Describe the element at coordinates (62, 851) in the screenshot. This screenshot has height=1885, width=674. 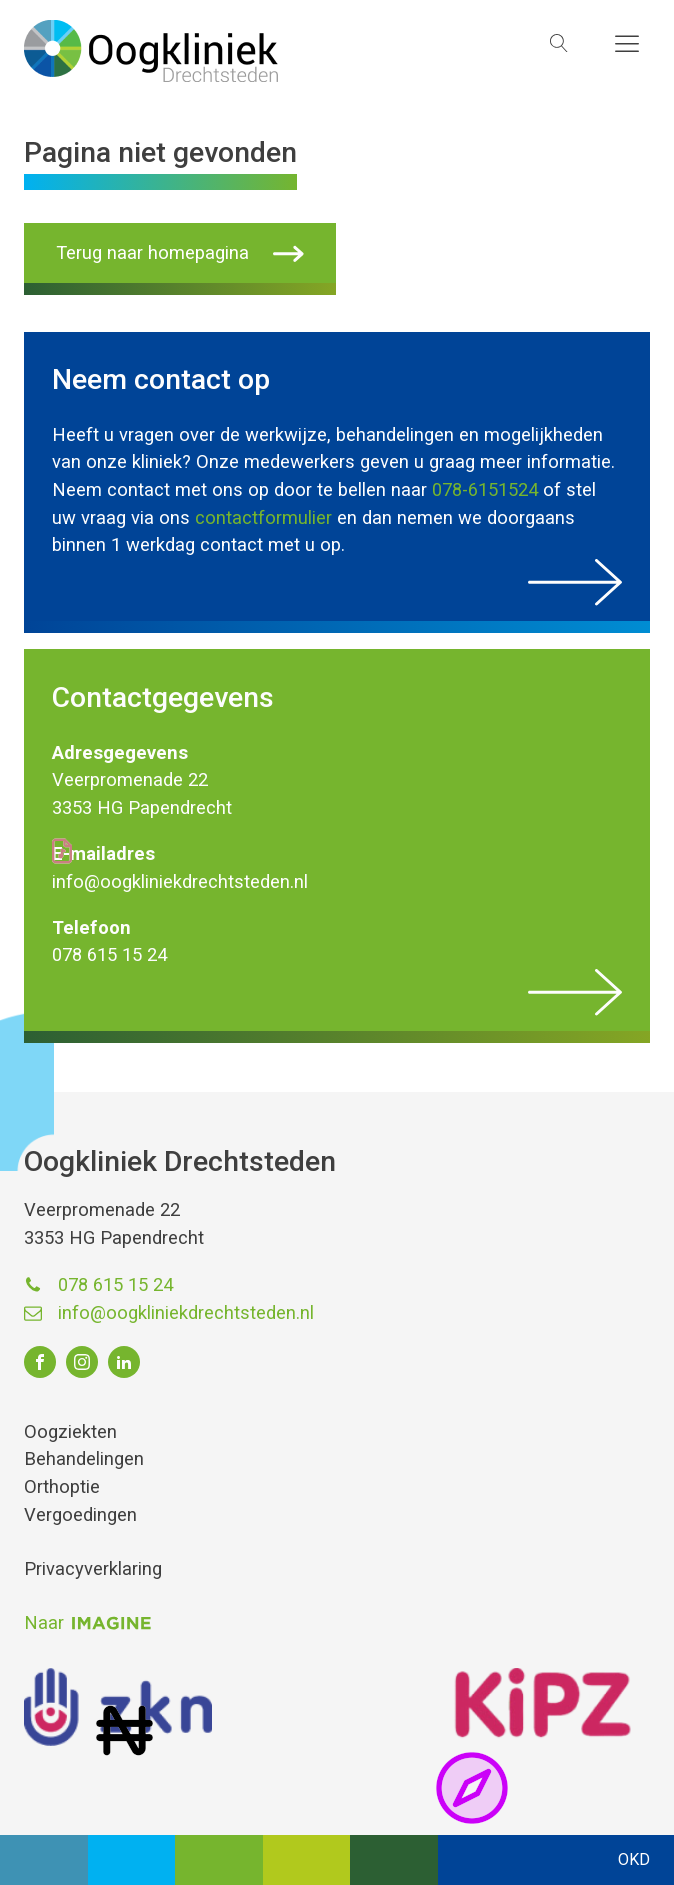
I see `open an audio or music file` at that location.